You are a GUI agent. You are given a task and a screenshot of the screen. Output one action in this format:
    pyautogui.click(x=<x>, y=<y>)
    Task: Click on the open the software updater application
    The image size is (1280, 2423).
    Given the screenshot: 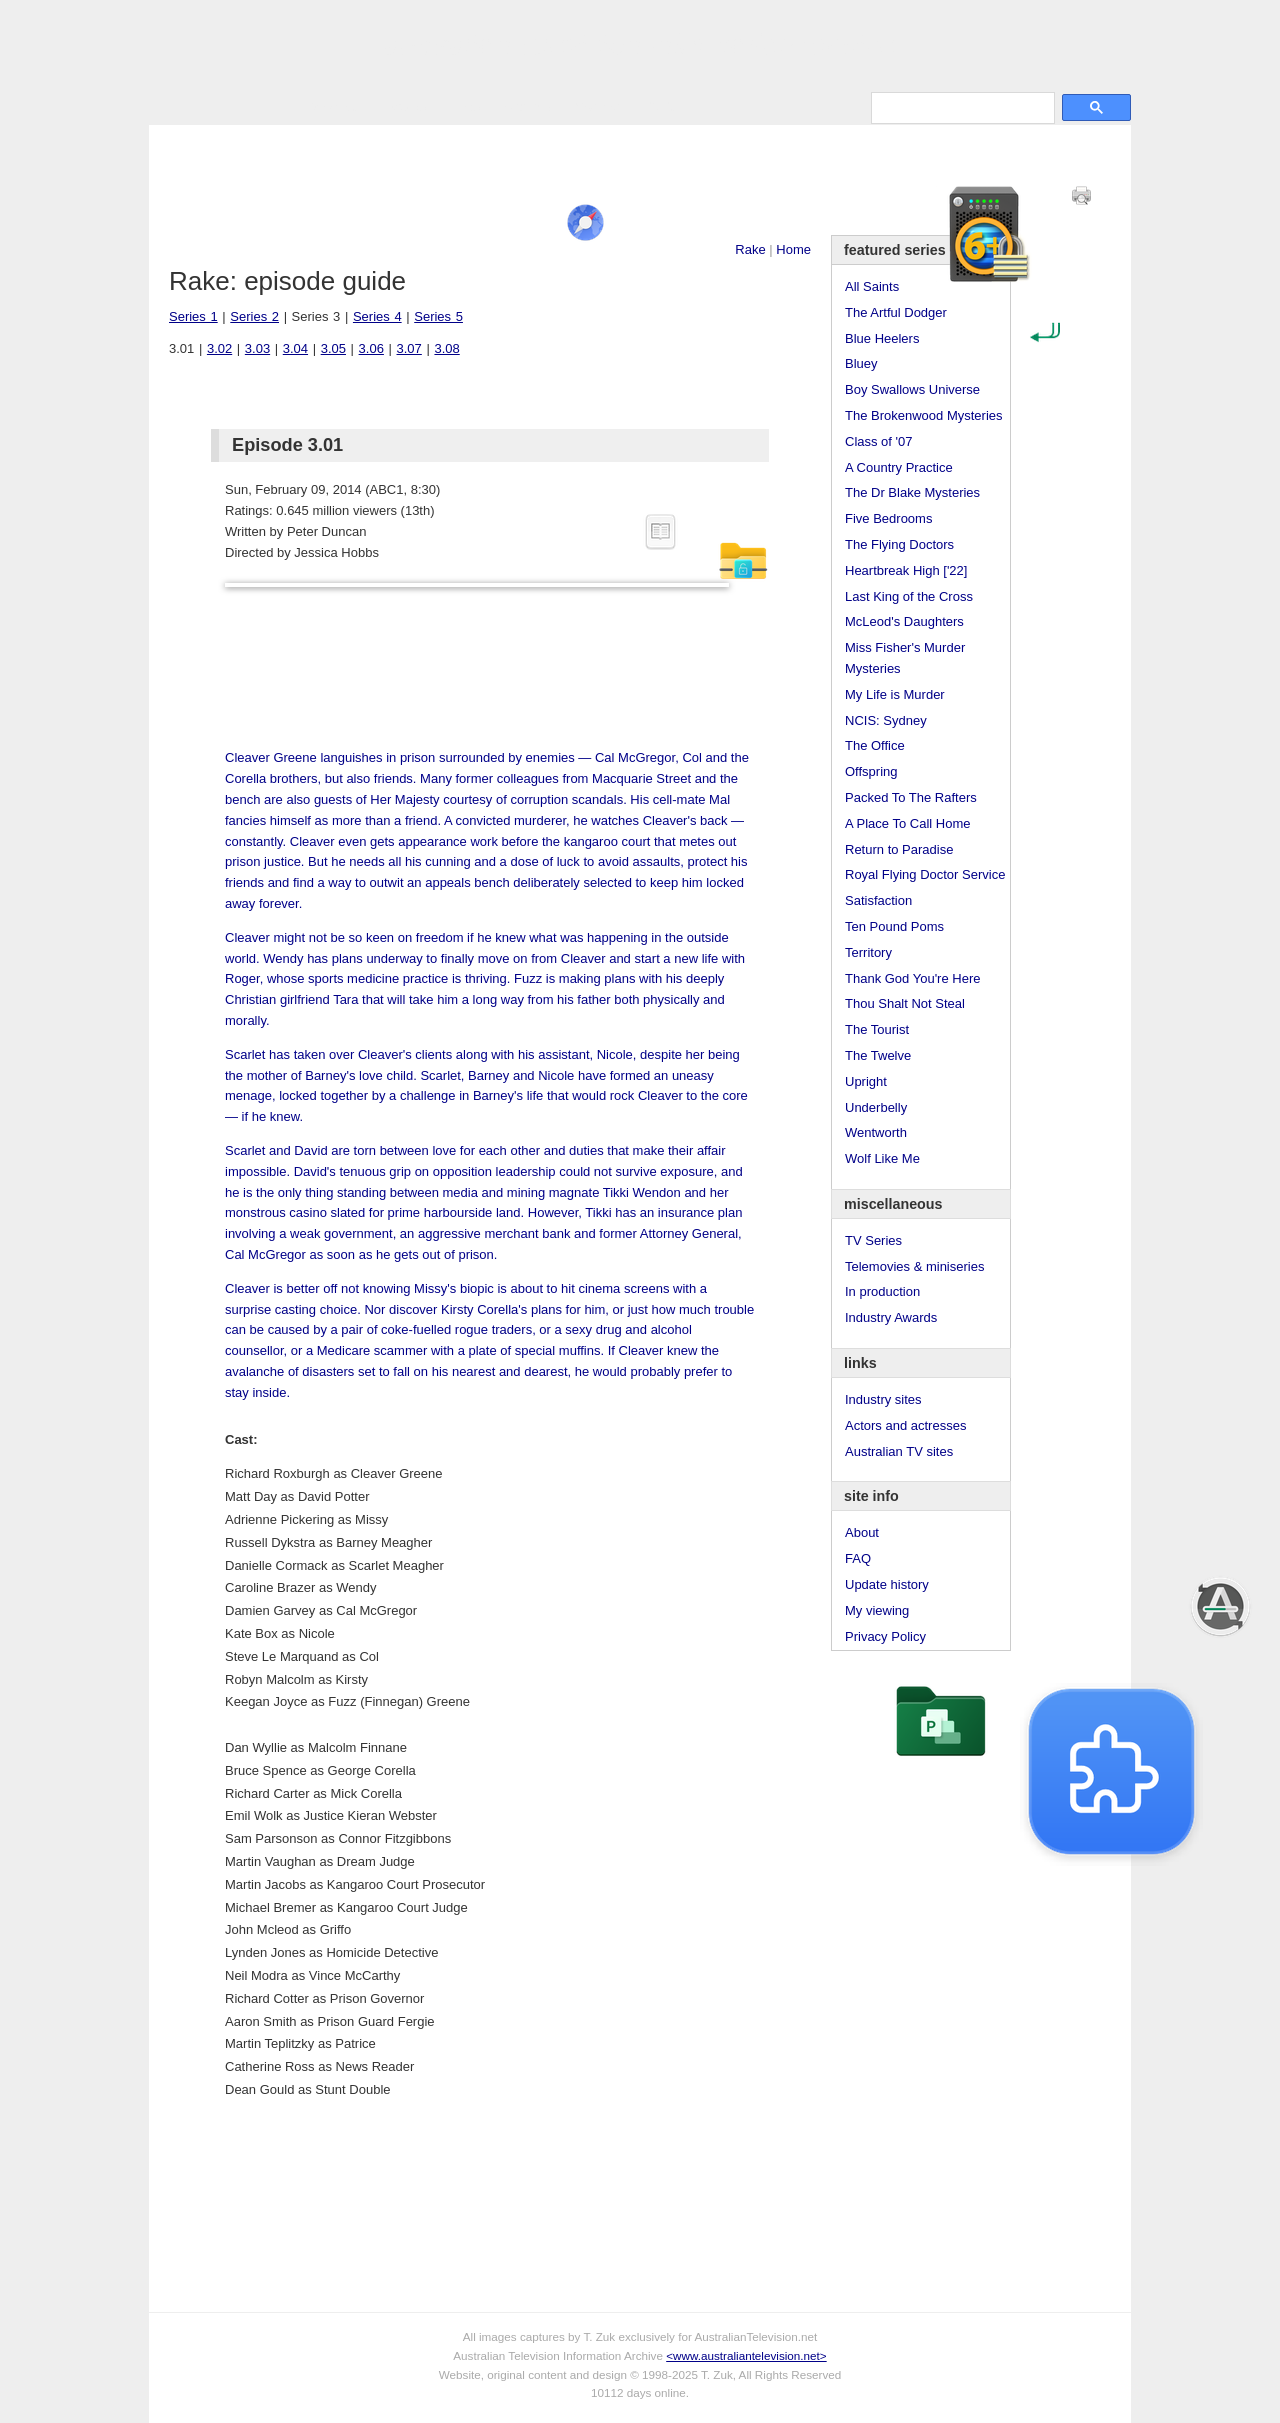 What is the action you would take?
    pyautogui.click(x=1220, y=1606)
    